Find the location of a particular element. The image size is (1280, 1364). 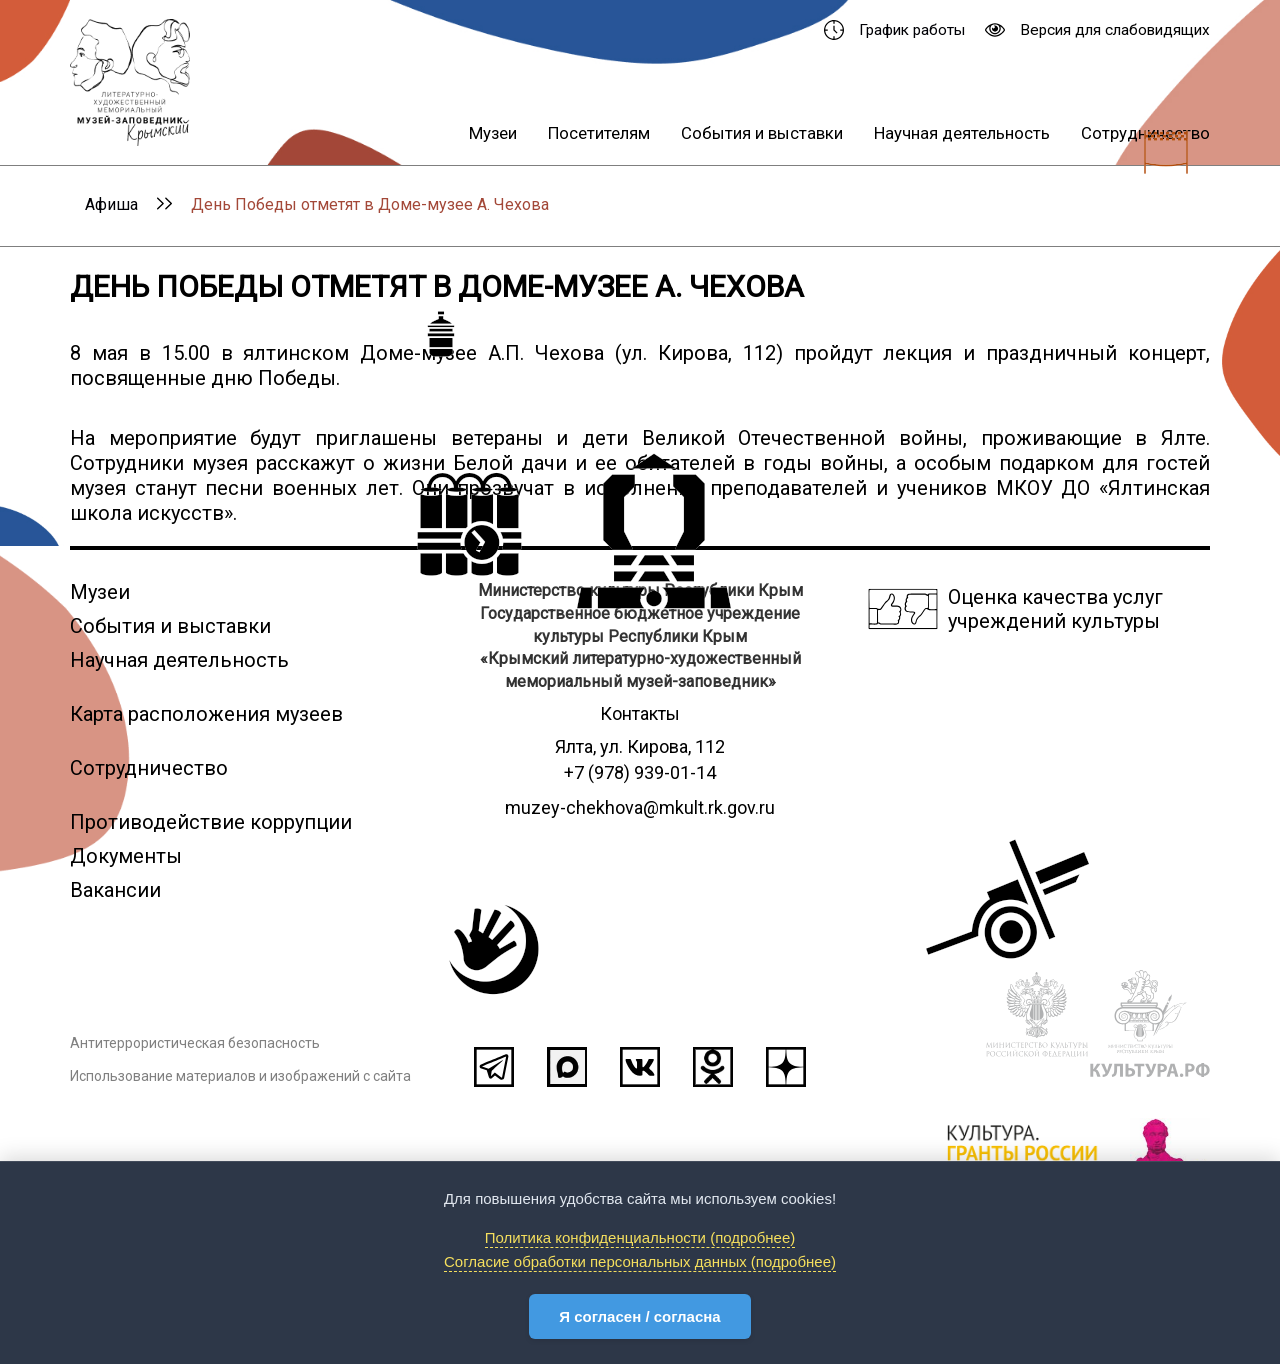

artillery unit or weapon in a strategy game is located at coordinates (1010, 875).